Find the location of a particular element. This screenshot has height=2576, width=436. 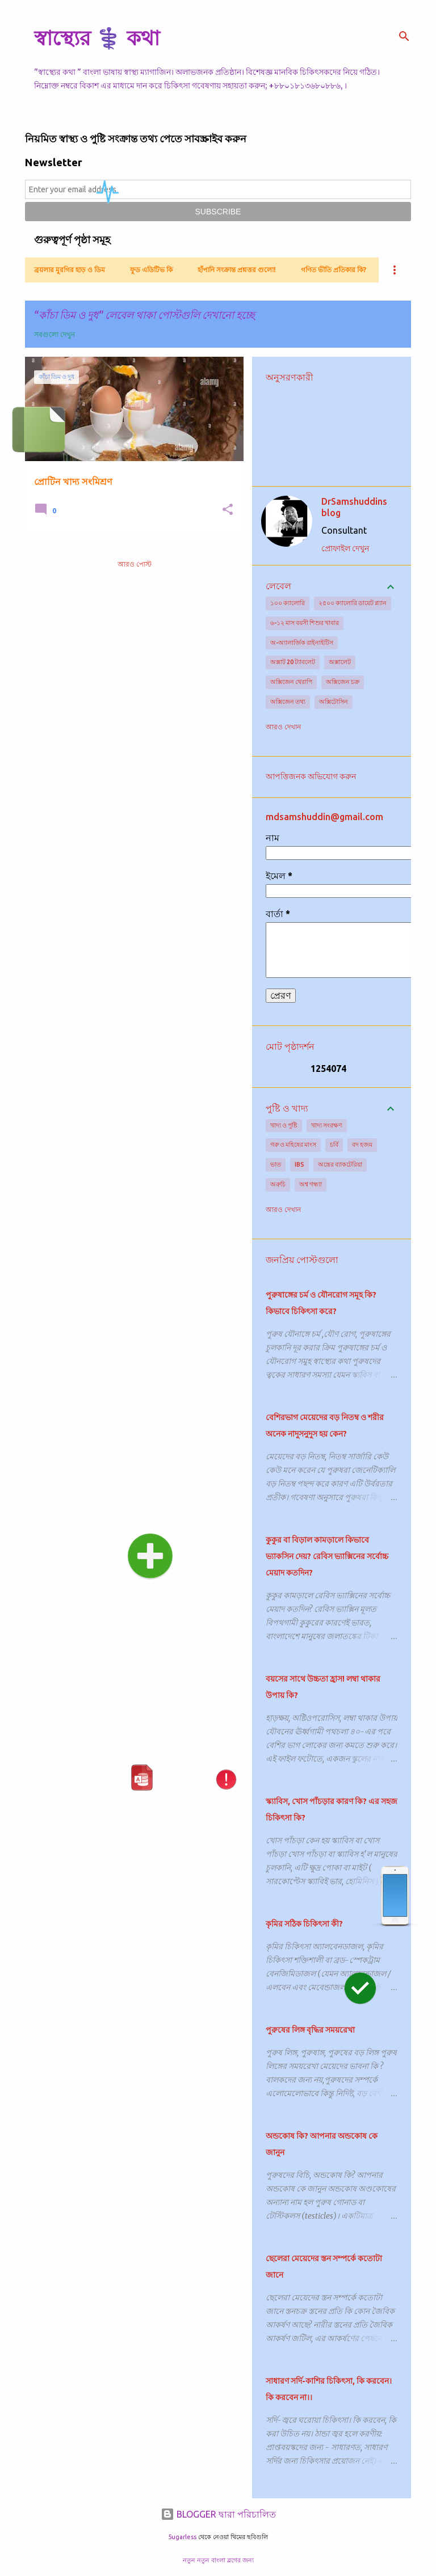

view system activity or performance trace is located at coordinates (107, 191).